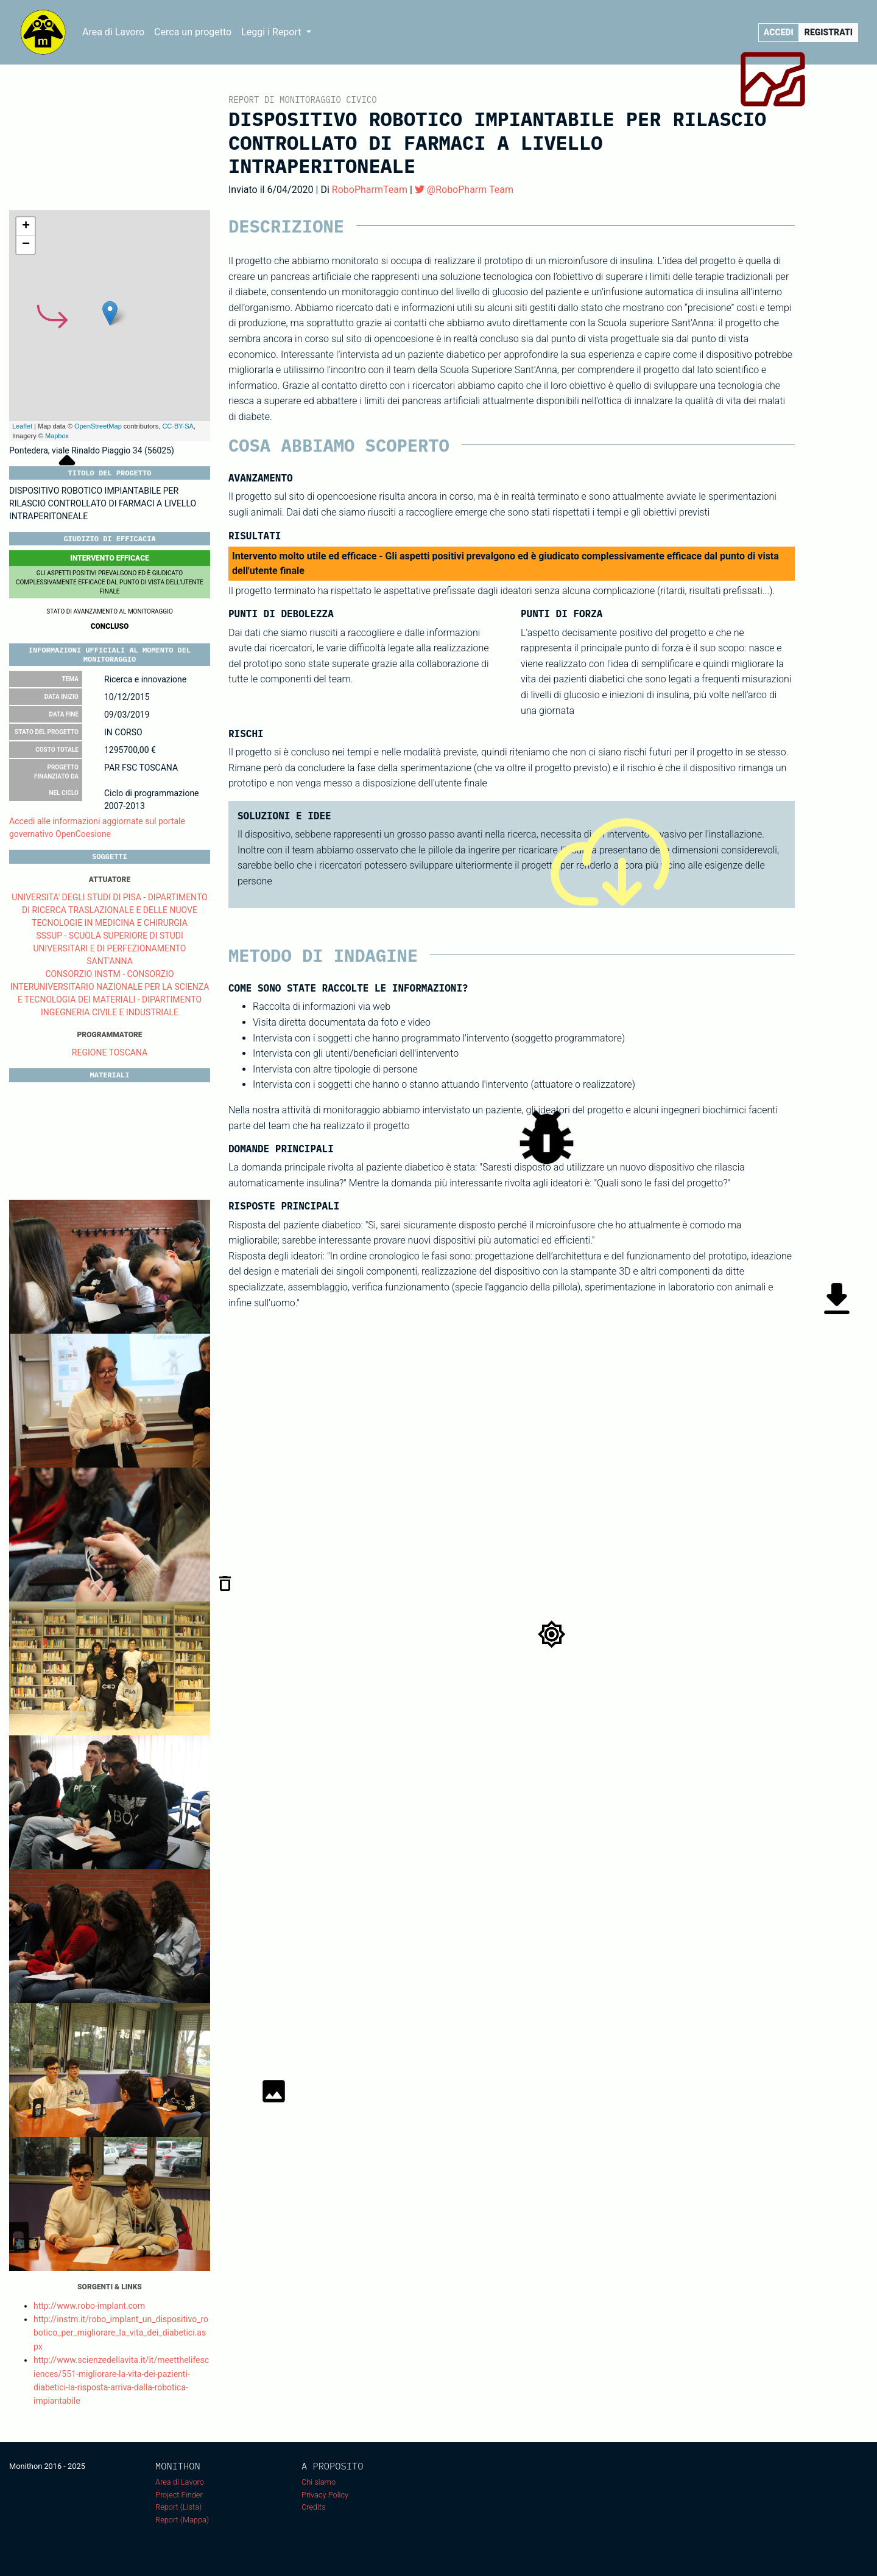  I want to click on increase screen brightness, so click(552, 1634).